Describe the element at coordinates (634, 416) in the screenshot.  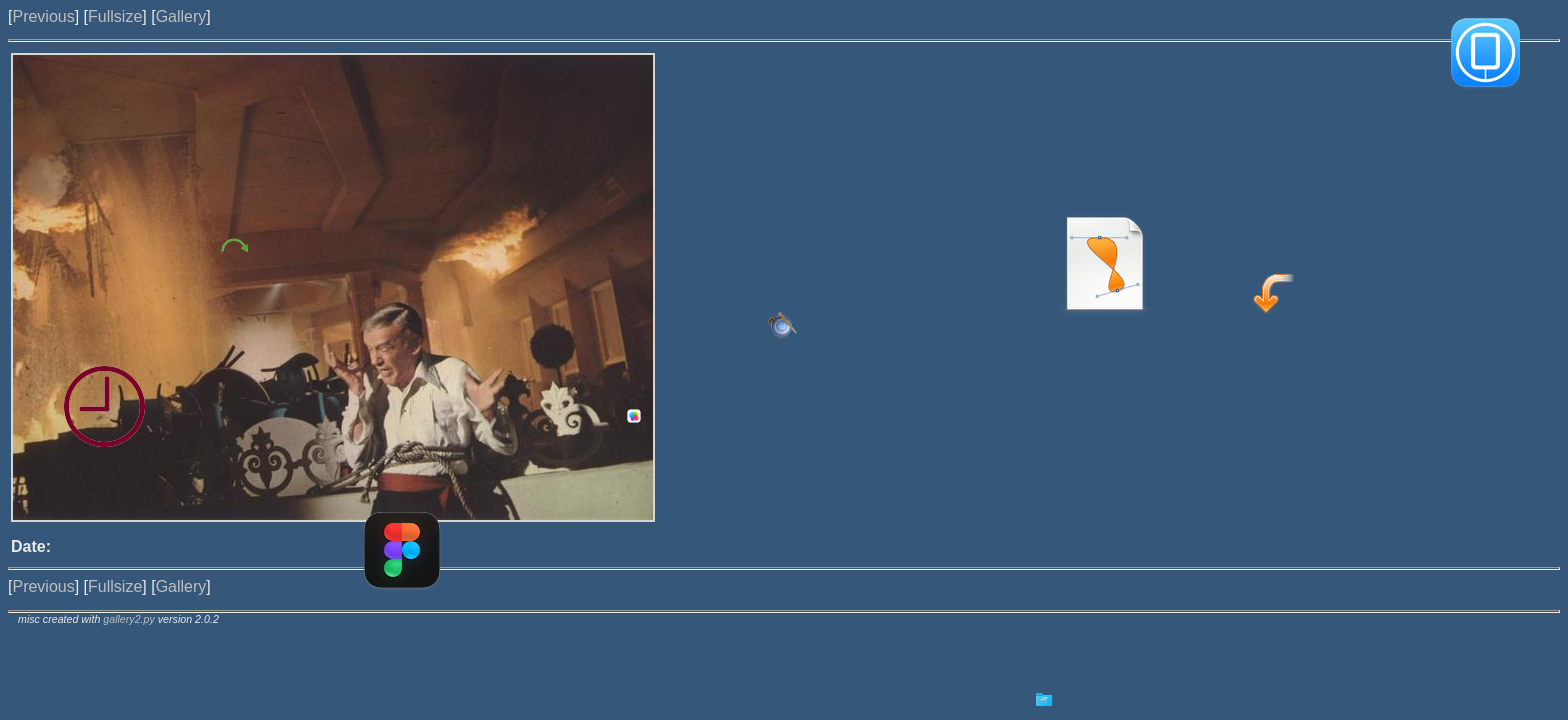
I see `open Game Center settings` at that location.